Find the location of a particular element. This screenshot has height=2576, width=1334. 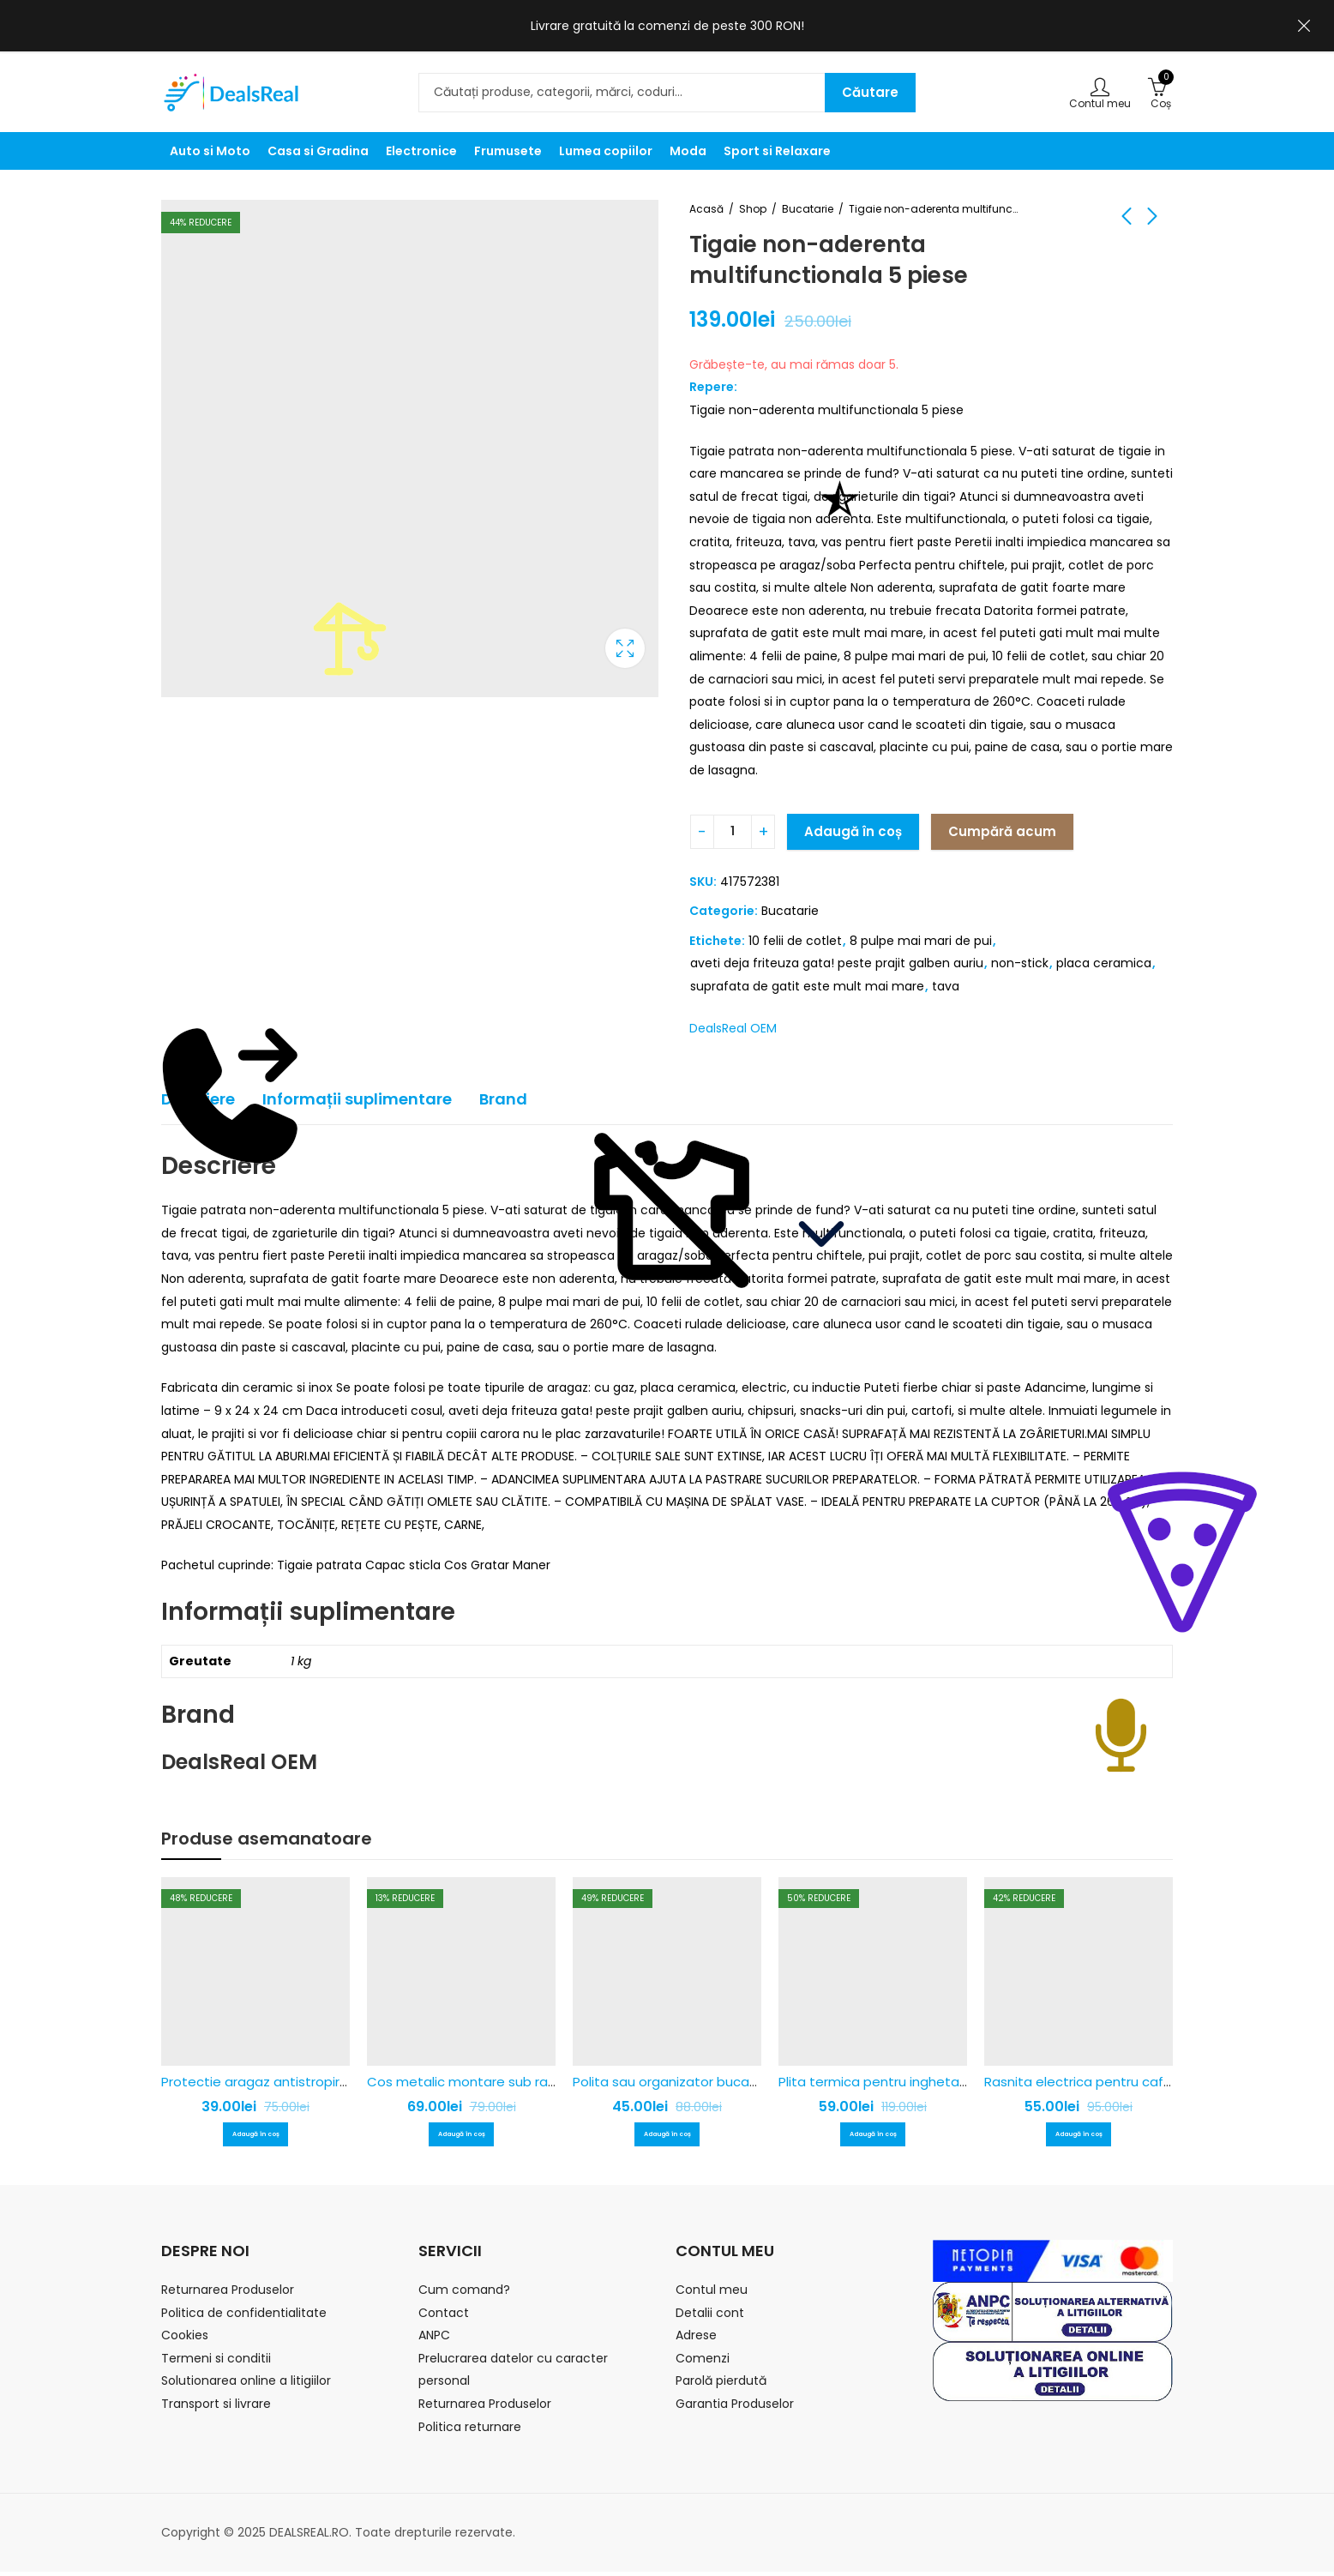

tap to start voice input is located at coordinates (1121, 1735).